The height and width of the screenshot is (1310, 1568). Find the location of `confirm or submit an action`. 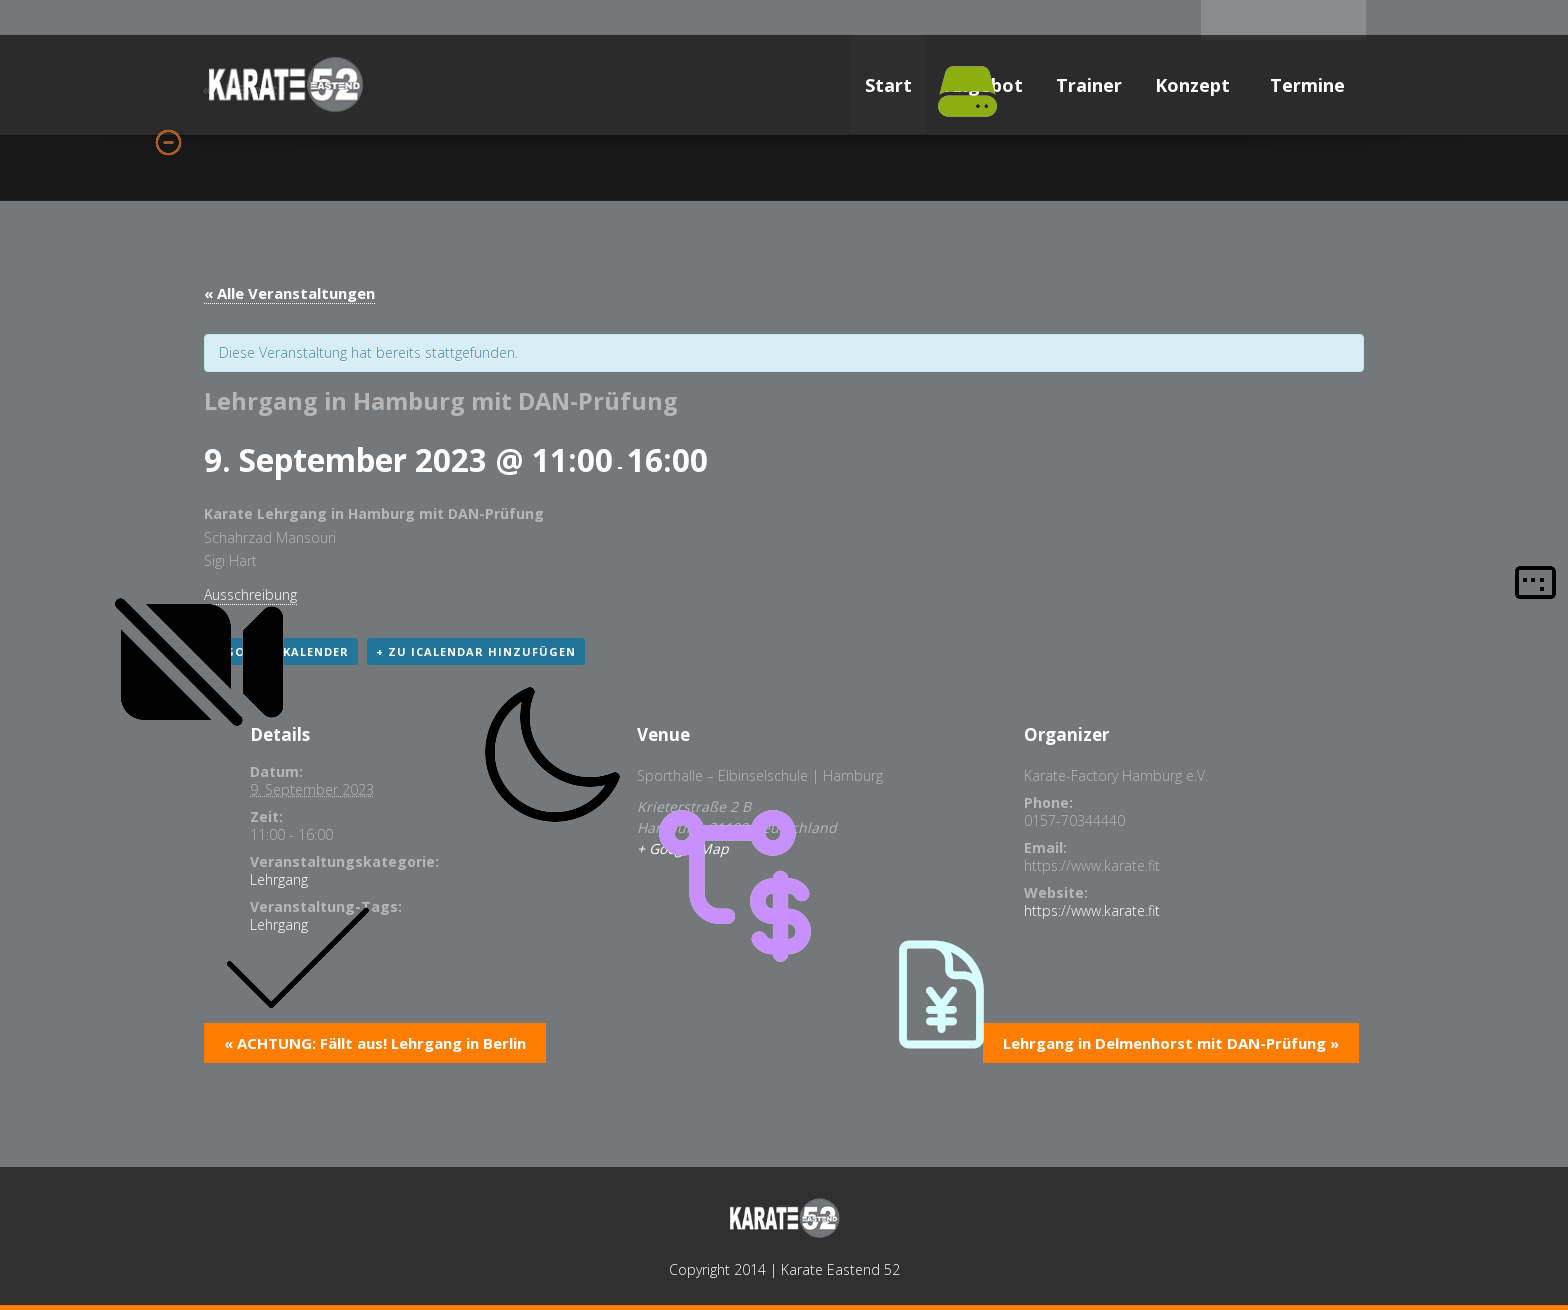

confirm or submit an action is located at coordinates (295, 952).